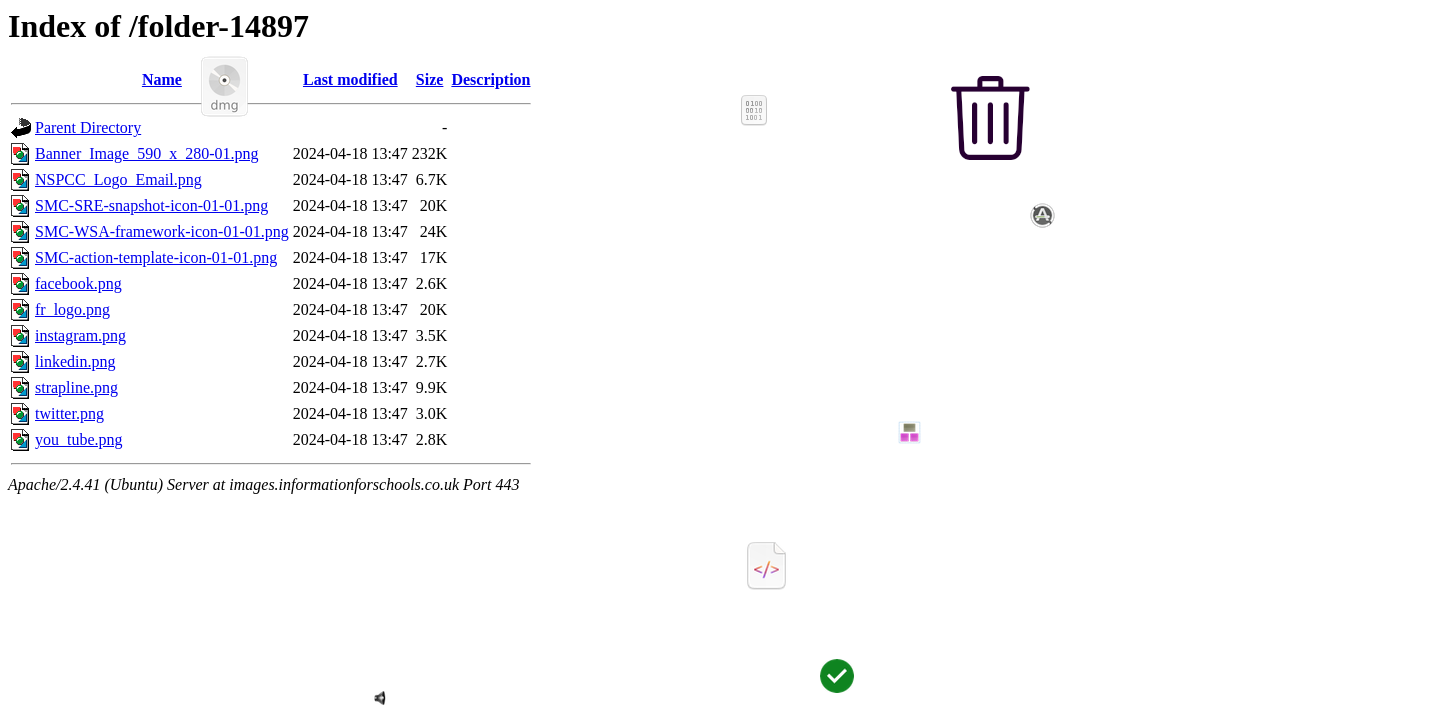  Describe the element at coordinates (754, 110) in the screenshot. I see `indicates a binary or raw data file` at that location.